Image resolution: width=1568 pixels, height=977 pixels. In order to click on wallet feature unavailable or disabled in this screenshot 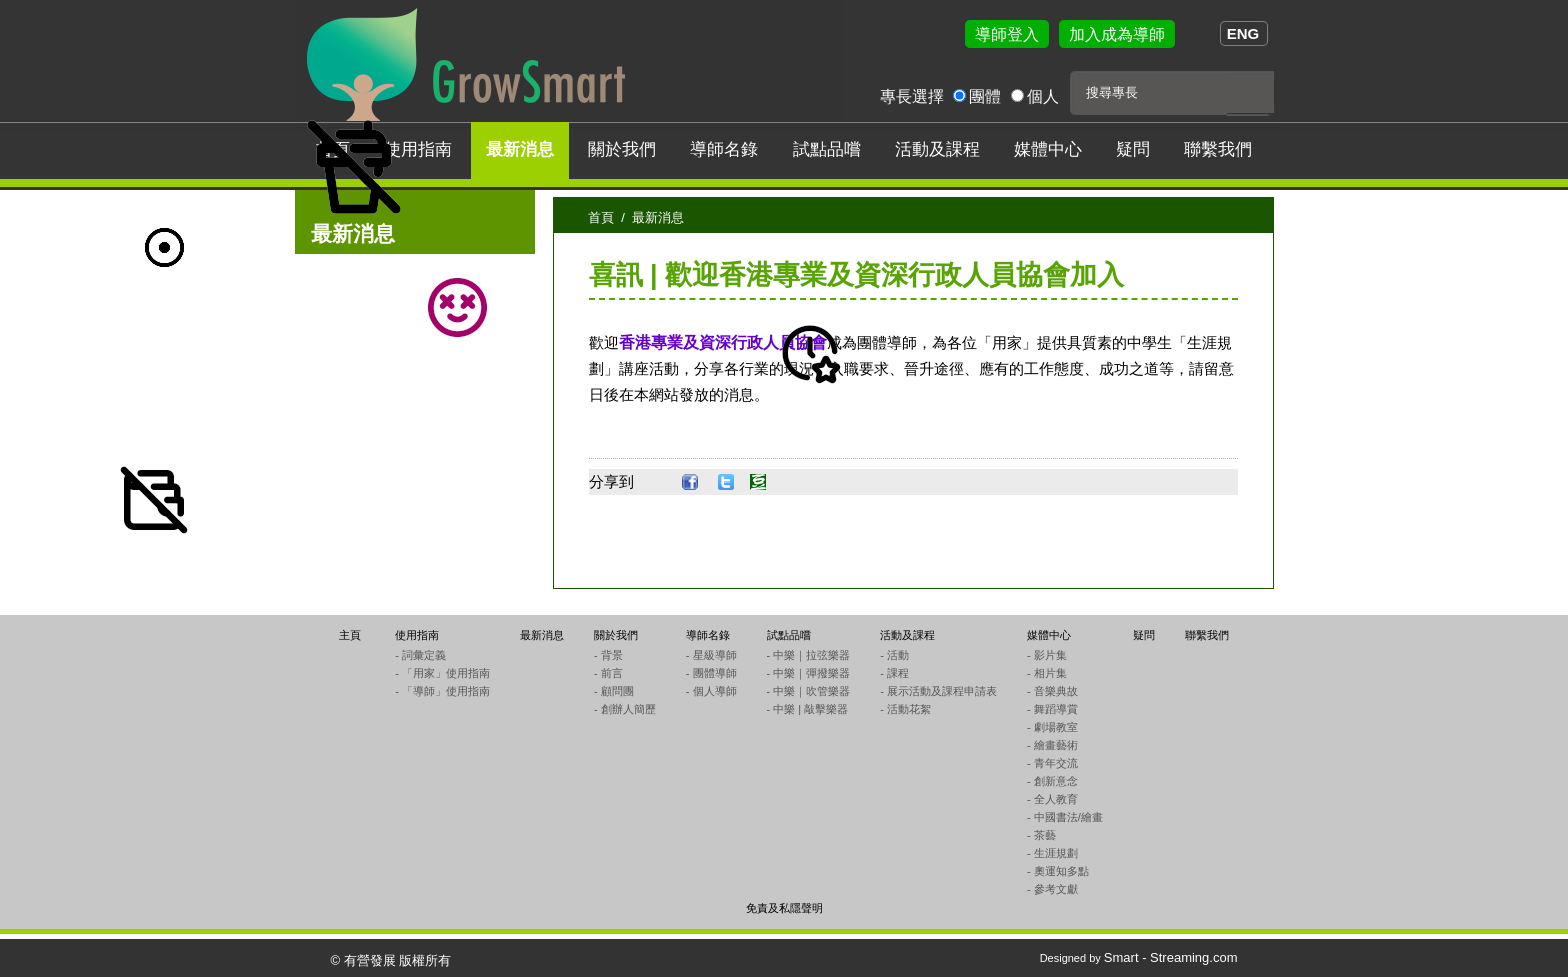, I will do `click(154, 500)`.